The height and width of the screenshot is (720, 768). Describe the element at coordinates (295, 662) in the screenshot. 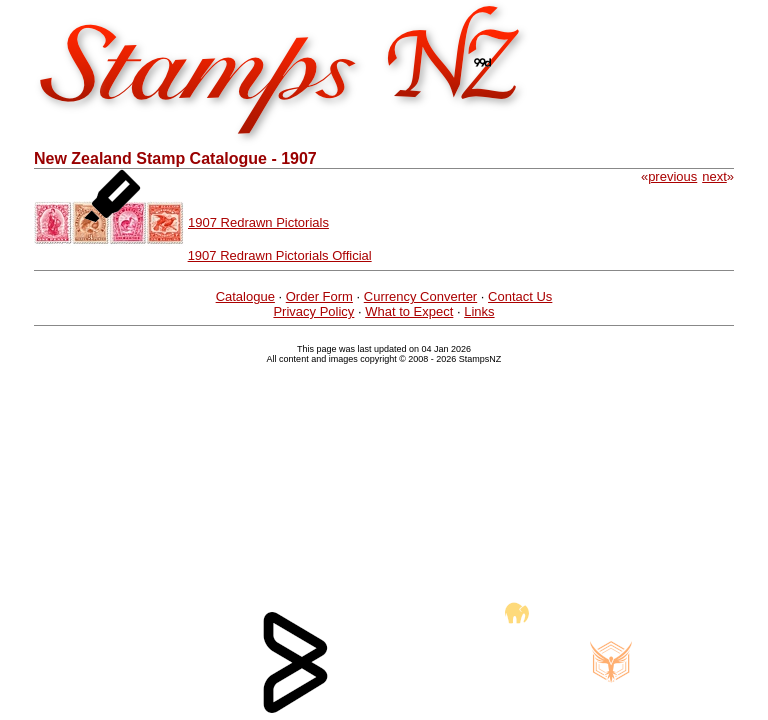

I see `BMC Software company logo` at that location.